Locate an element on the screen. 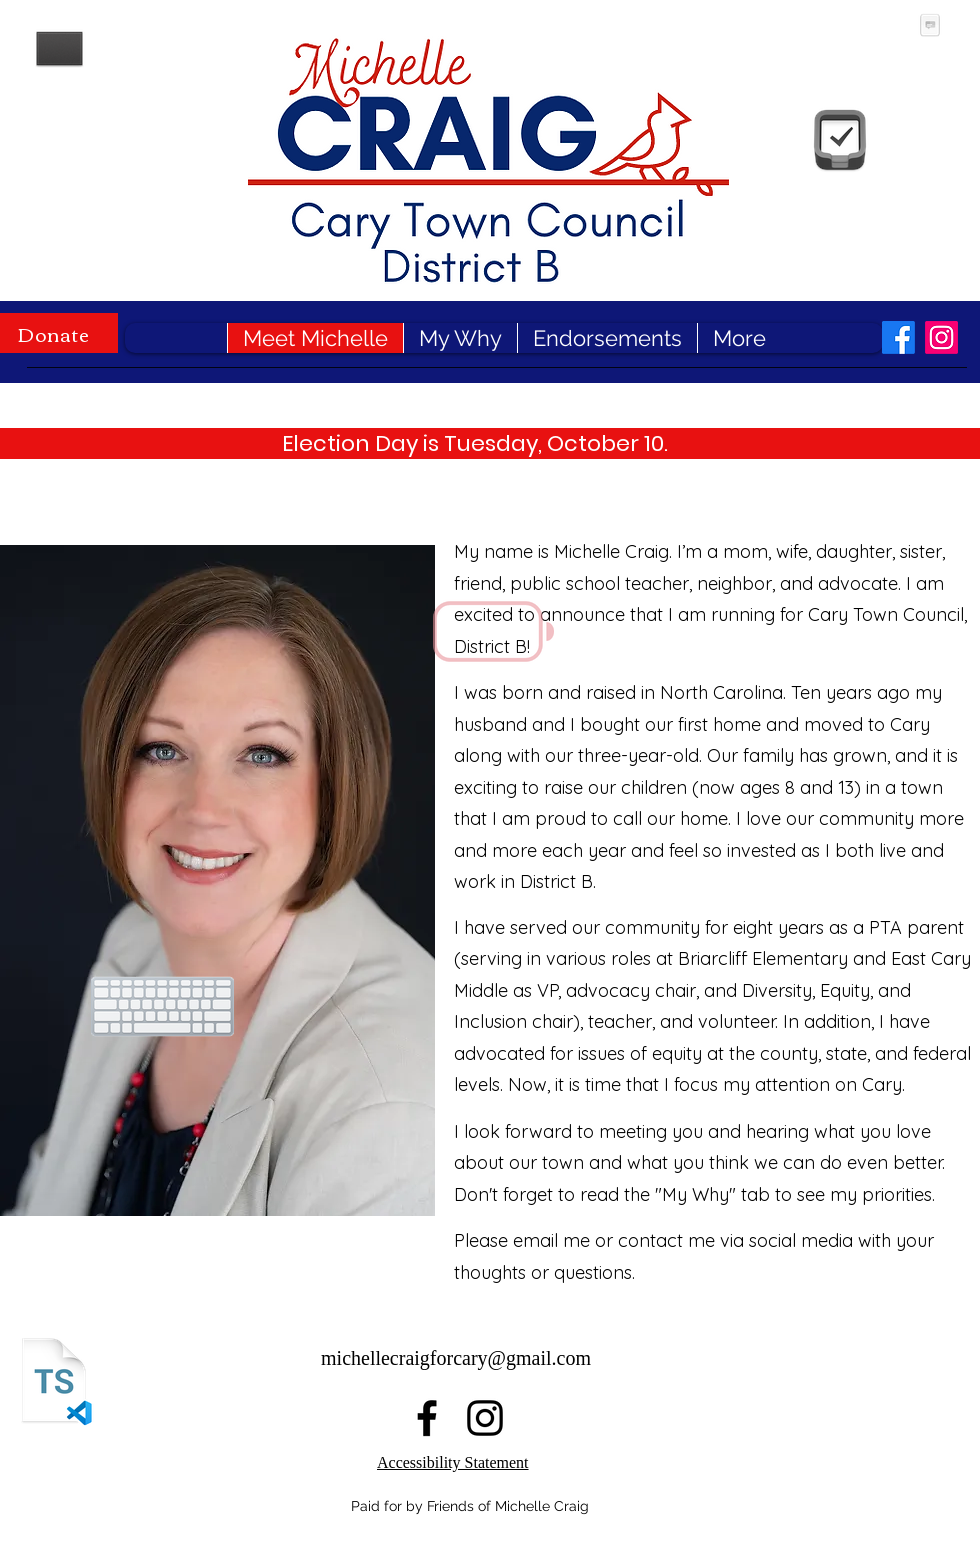 The image size is (980, 1555). open Things 3 task management app is located at coordinates (840, 140).